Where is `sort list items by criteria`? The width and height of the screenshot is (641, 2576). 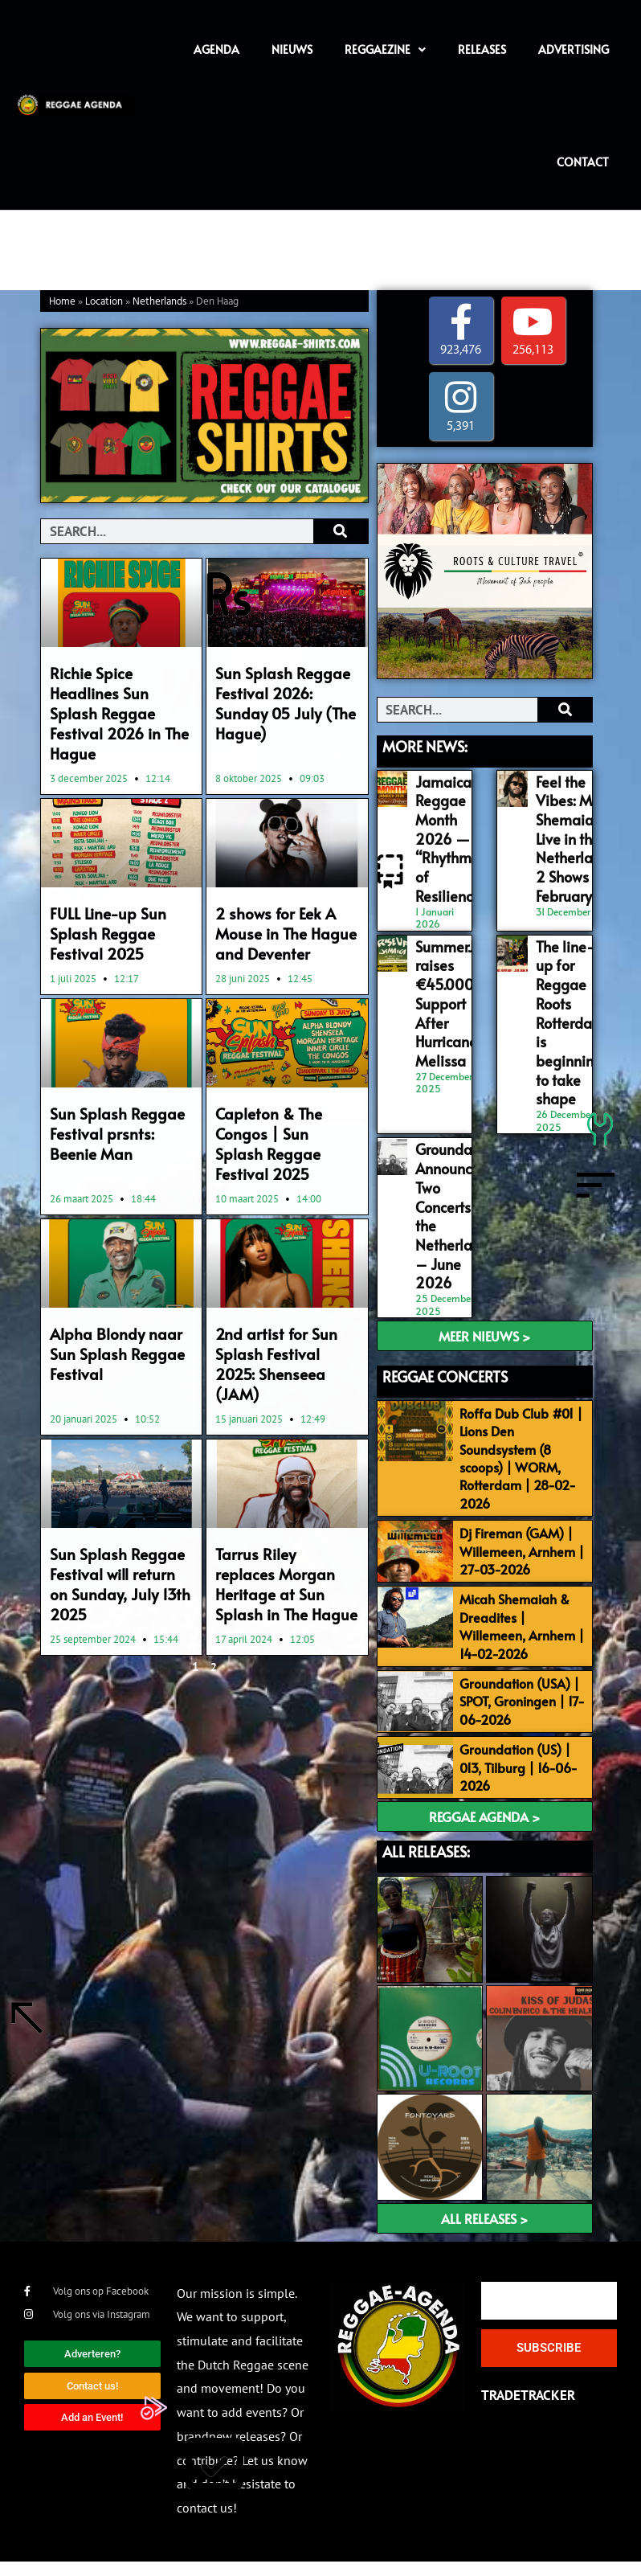 sort list items by criteria is located at coordinates (595, 1185).